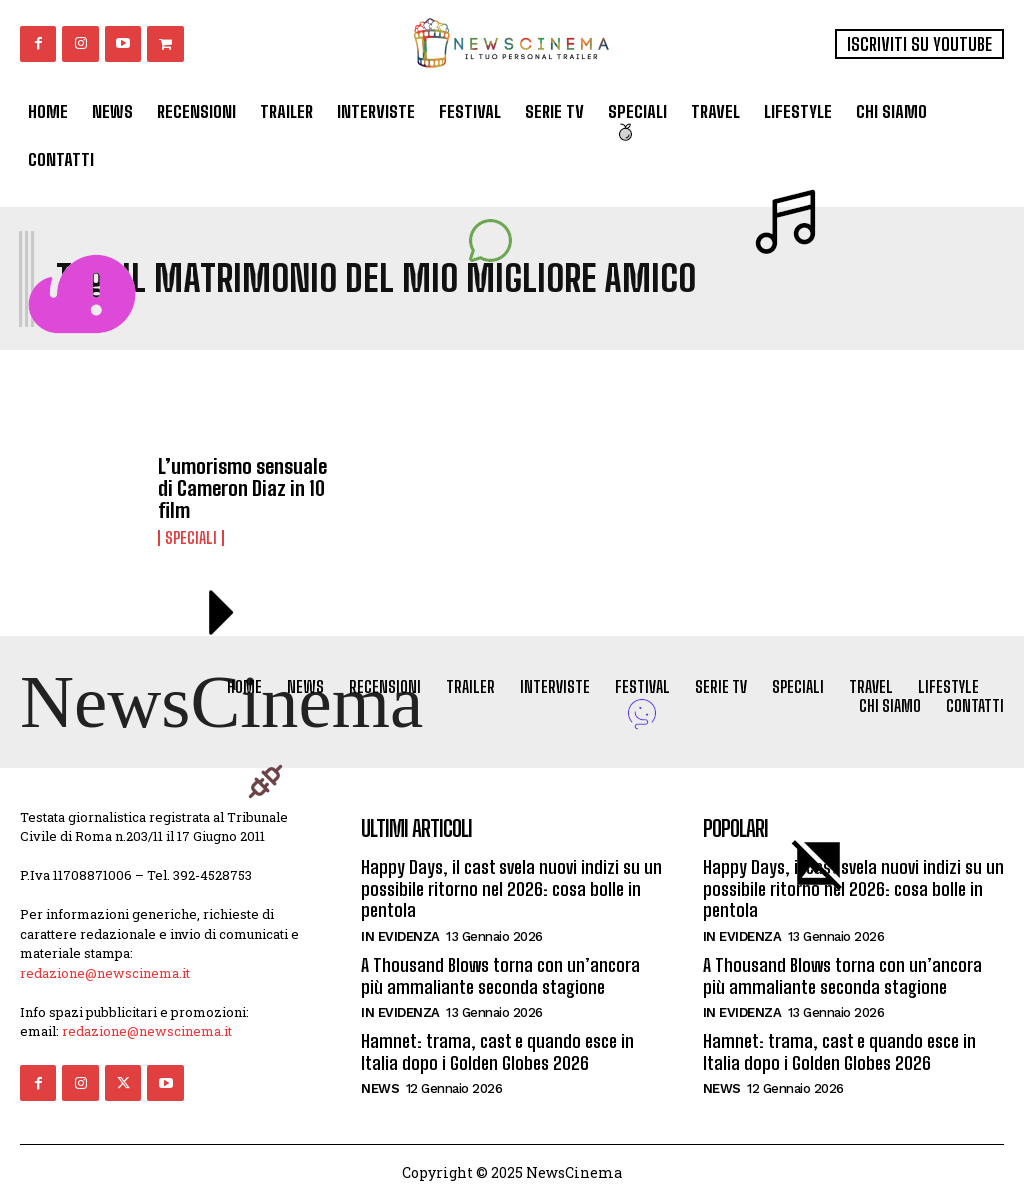 The width and height of the screenshot is (1024, 1202). What do you see at coordinates (818, 863) in the screenshot?
I see `image failed to load or is unavailable` at bounding box center [818, 863].